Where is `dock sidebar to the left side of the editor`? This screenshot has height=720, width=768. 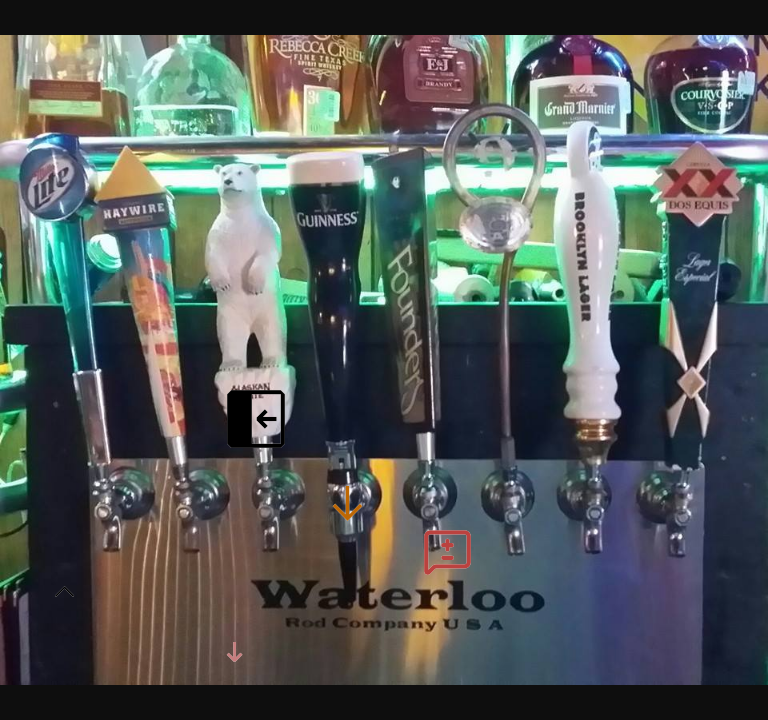 dock sidebar to the left side of the editor is located at coordinates (256, 419).